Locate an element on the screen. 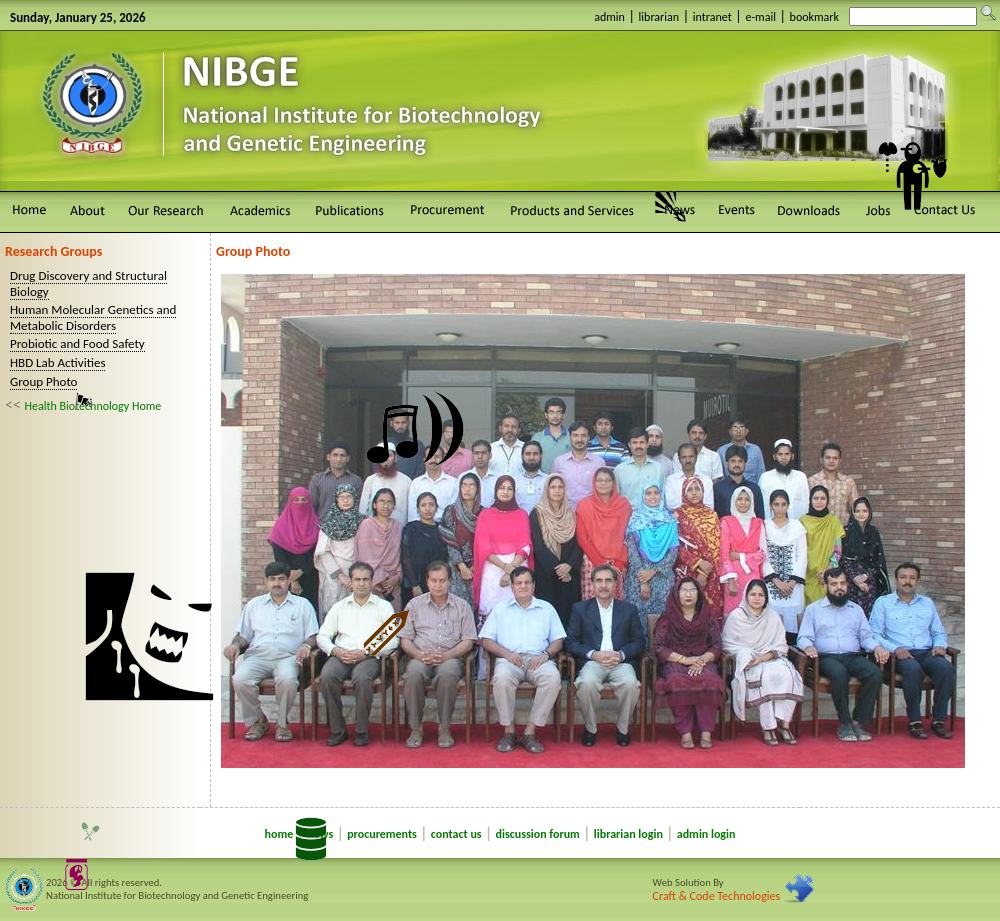 This screenshot has height=921, width=1000. collect or capture a shadow creature is located at coordinates (76, 874).